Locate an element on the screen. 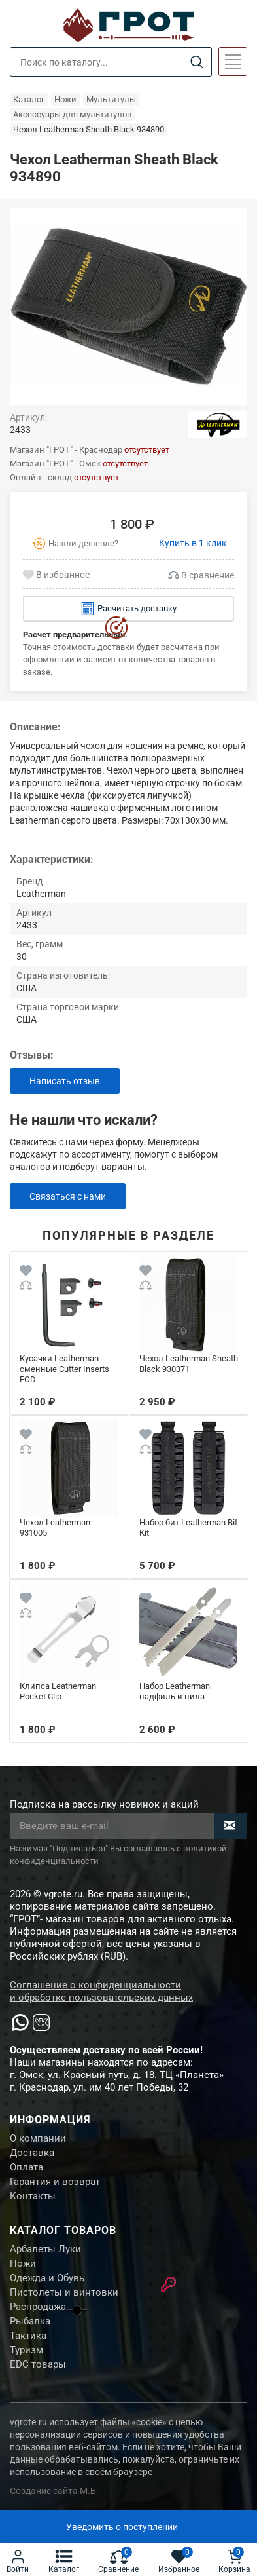 The image size is (257, 2576). set or view your goals is located at coordinates (116, 628).